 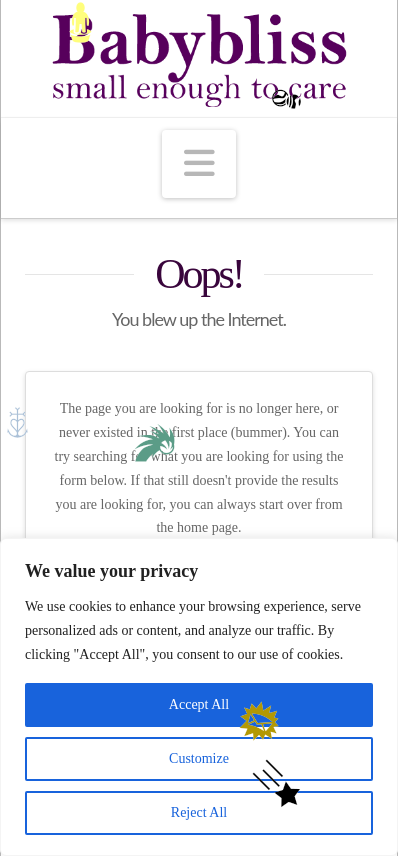 What do you see at coordinates (276, 783) in the screenshot?
I see `indicates a shooting star event or animation` at bounding box center [276, 783].